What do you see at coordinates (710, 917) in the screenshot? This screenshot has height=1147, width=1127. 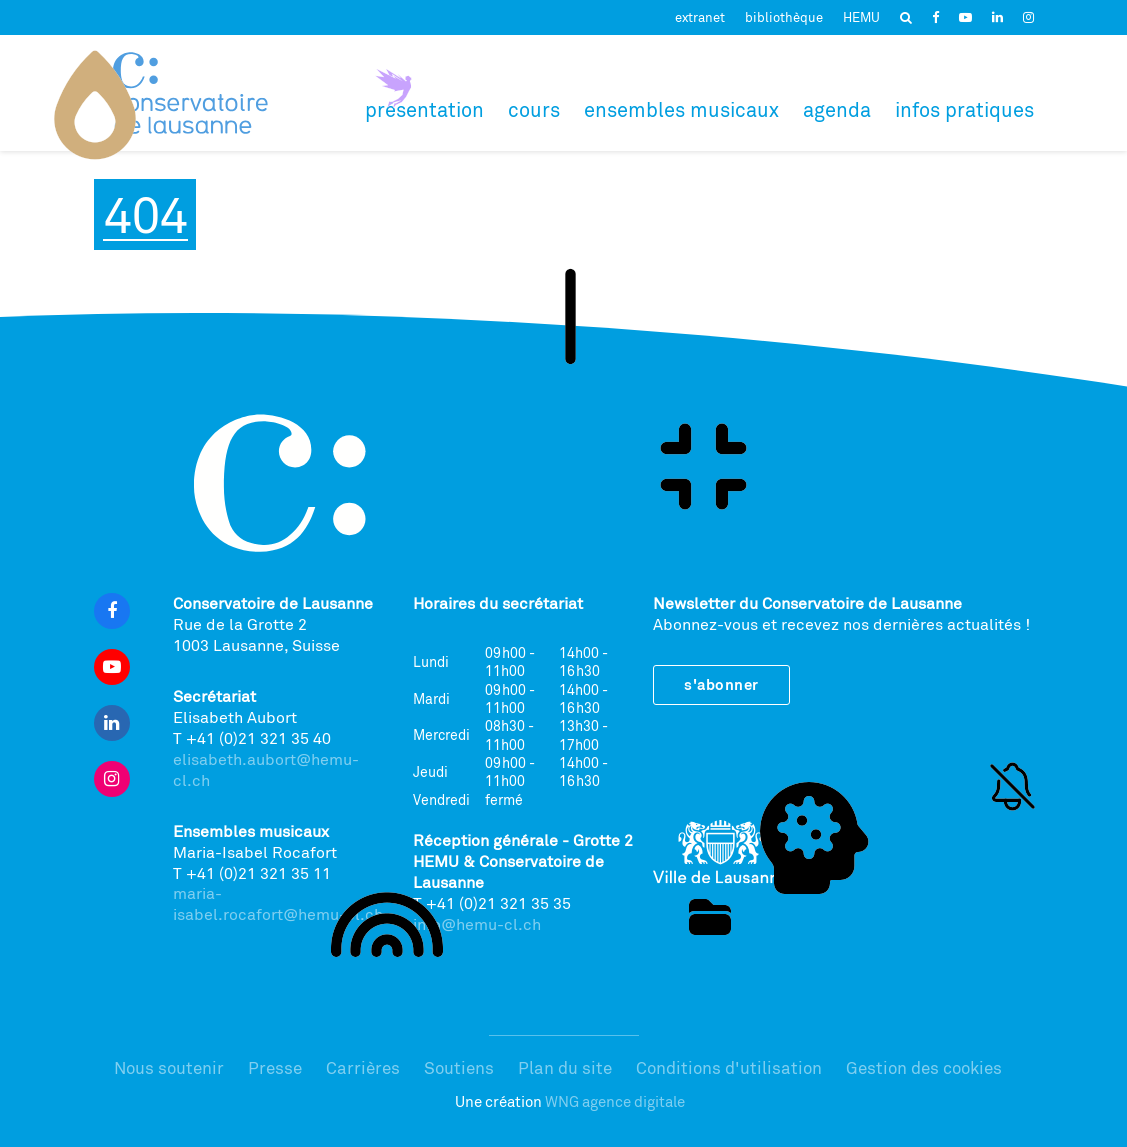 I see `open folder to view files` at bounding box center [710, 917].